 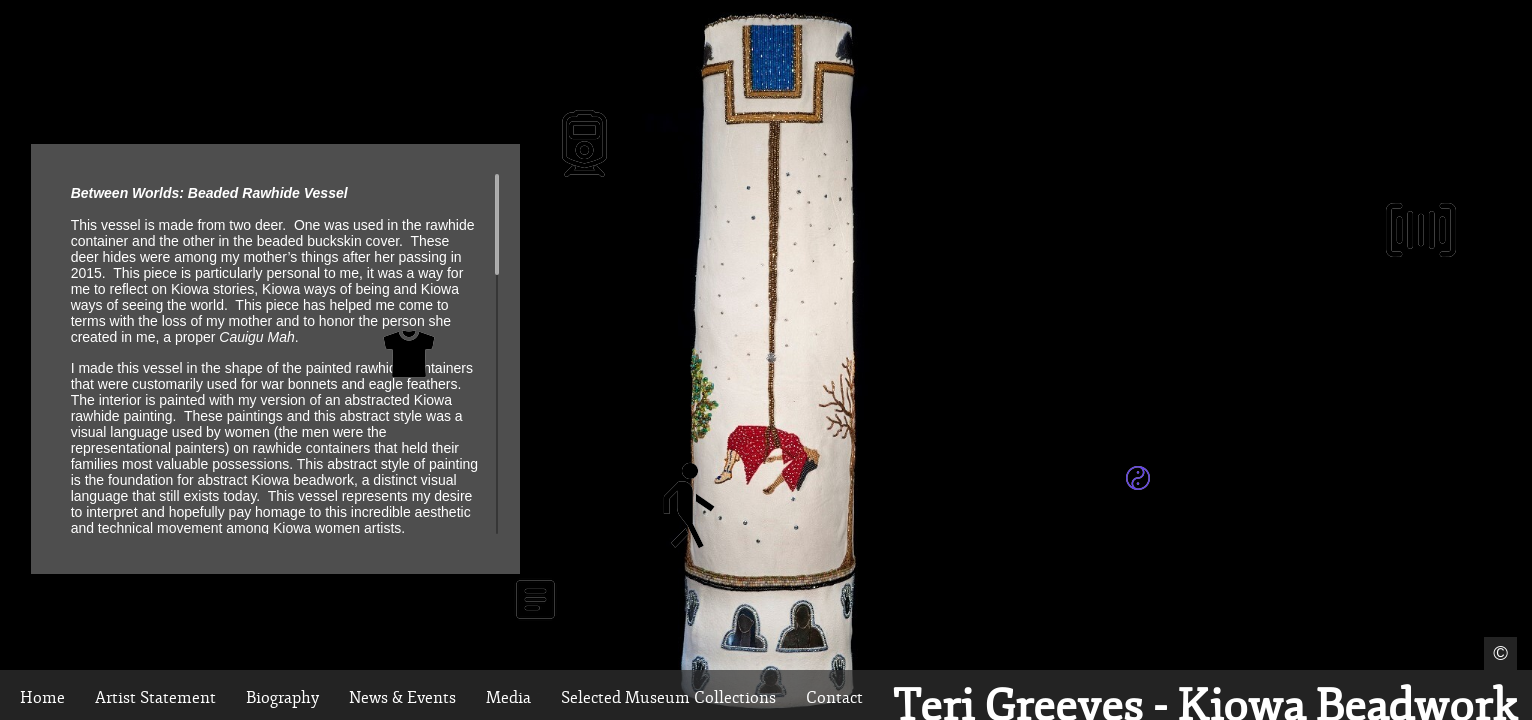 What do you see at coordinates (1138, 478) in the screenshot?
I see `toggle balance or harmony mode` at bounding box center [1138, 478].